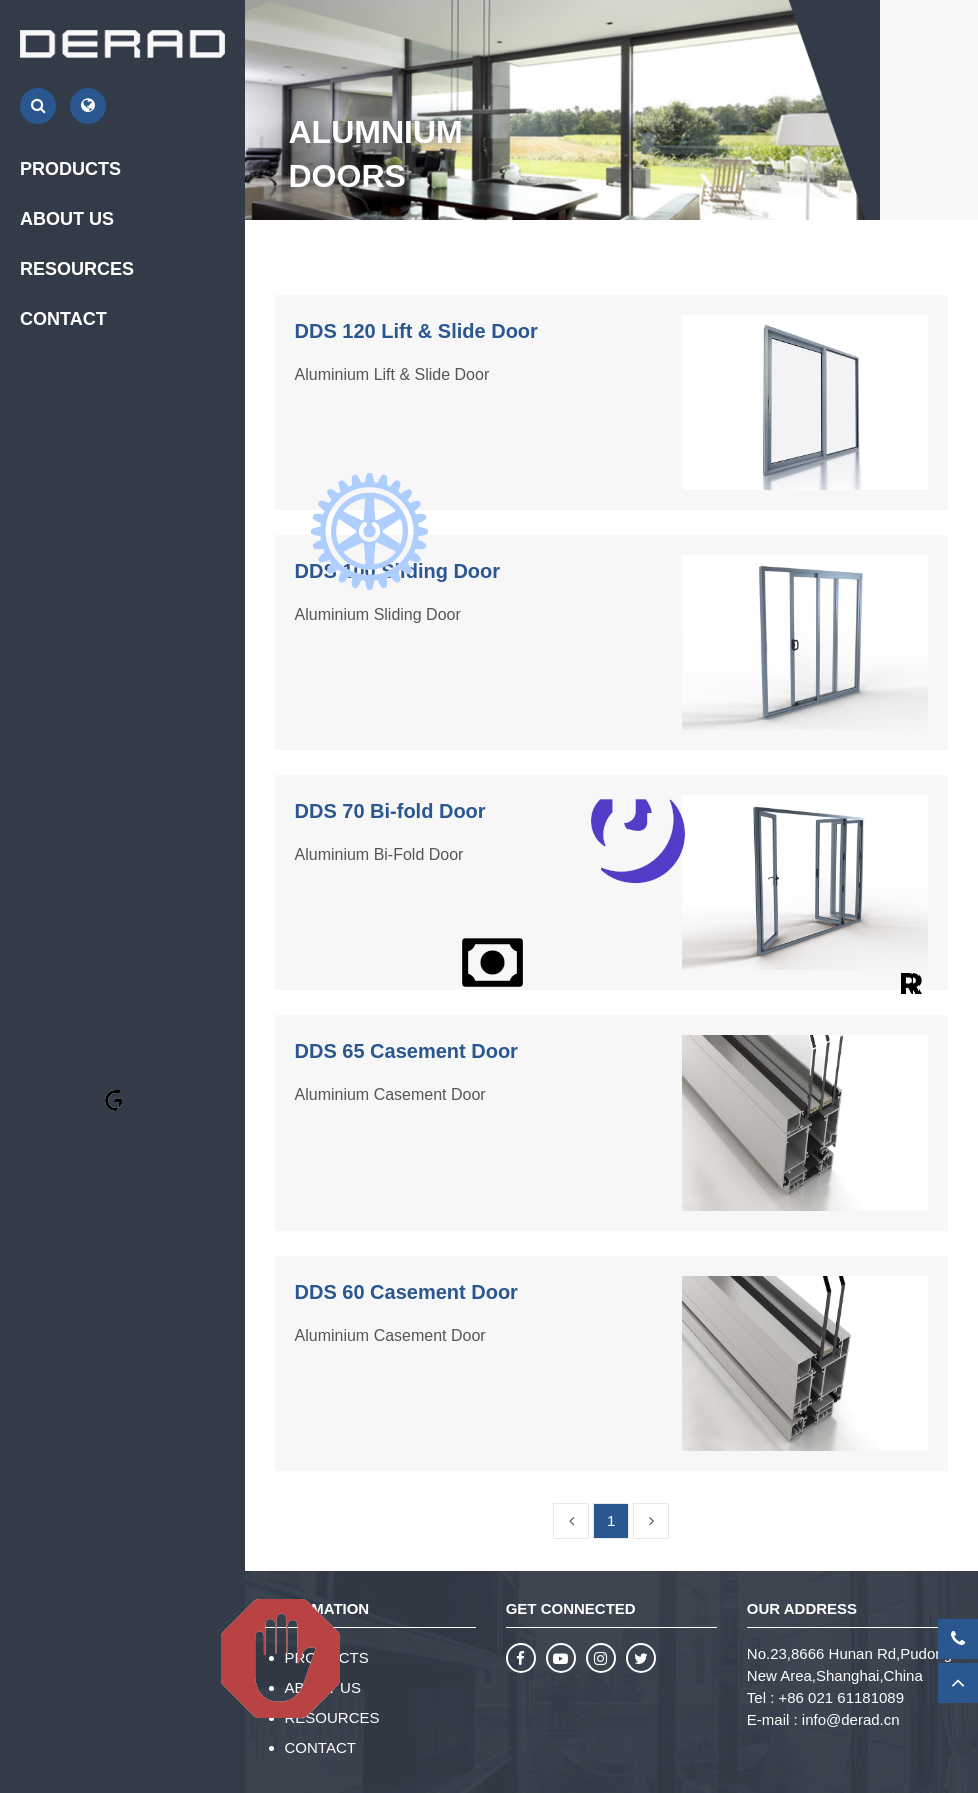  Describe the element at coordinates (369, 531) in the screenshot. I see `Rotary International organization logo` at that location.